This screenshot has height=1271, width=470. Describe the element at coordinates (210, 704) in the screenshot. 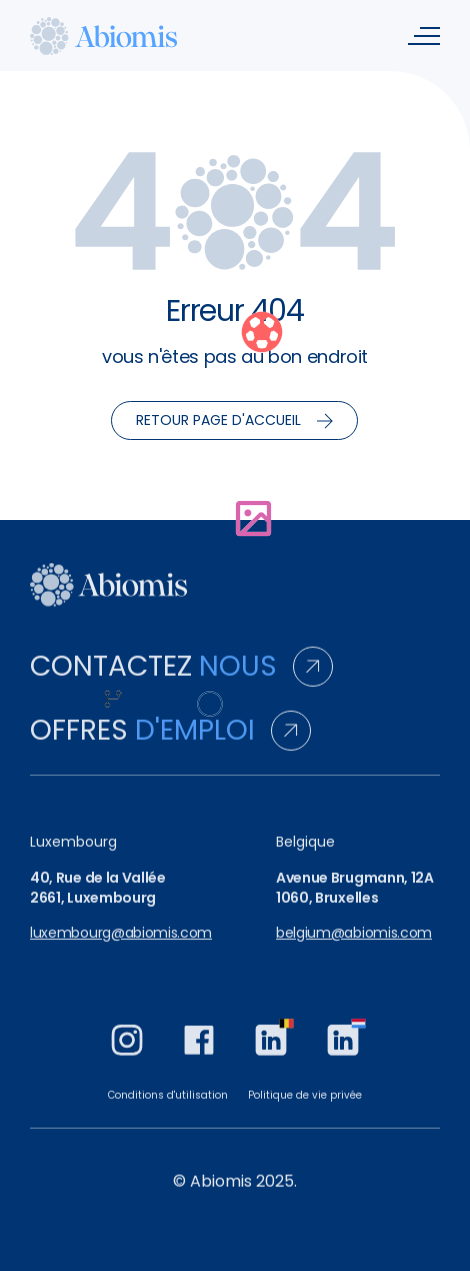

I see `unselected option in a radio button group` at that location.